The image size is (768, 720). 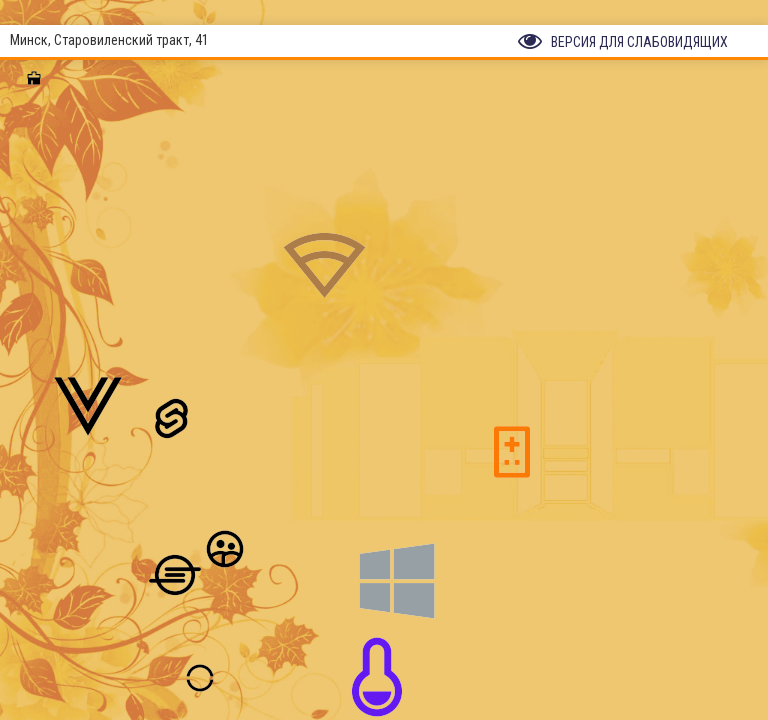 I want to click on access remote control settings, so click(x=512, y=452).